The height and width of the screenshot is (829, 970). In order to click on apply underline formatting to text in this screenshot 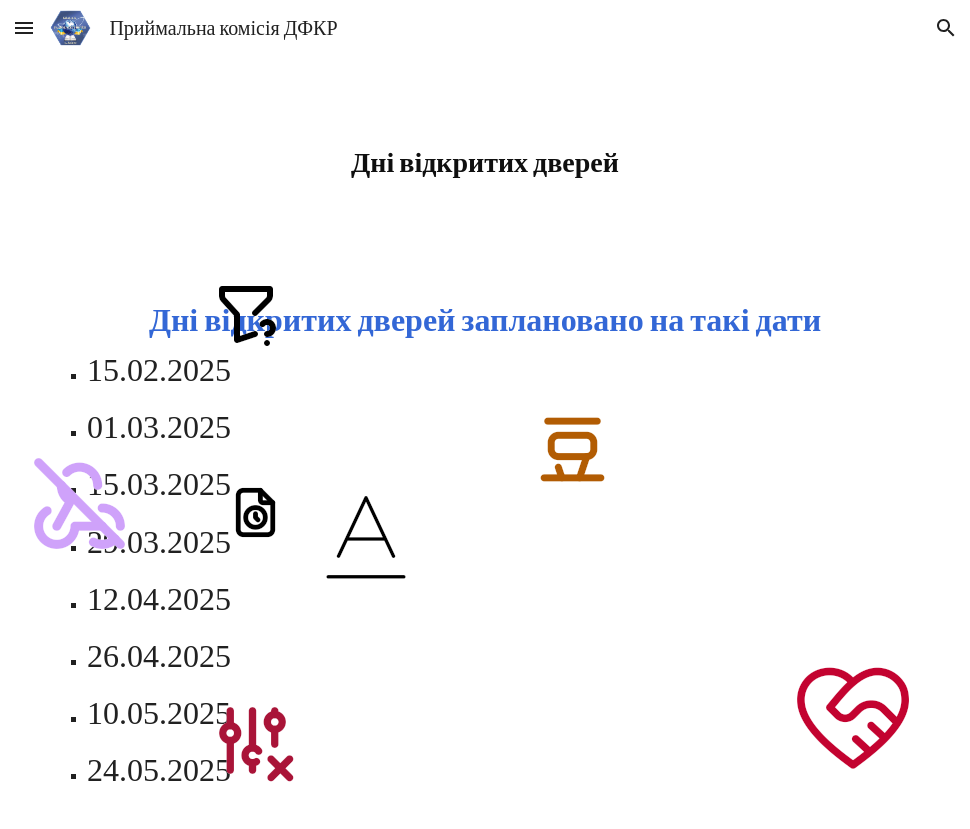, I will do `click(366, 539)`.